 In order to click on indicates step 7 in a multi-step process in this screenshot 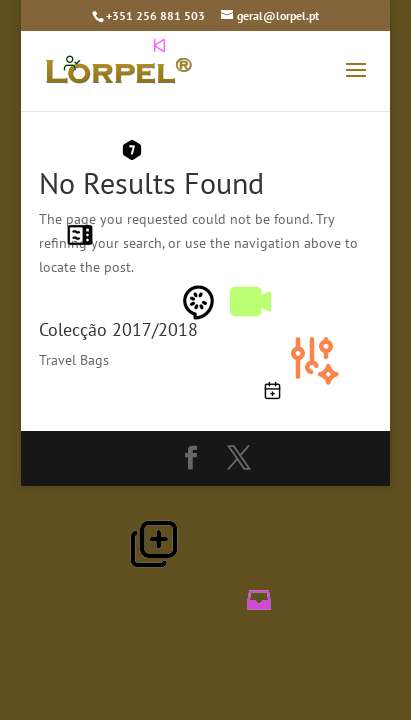, I will do `click(132, 150)`.